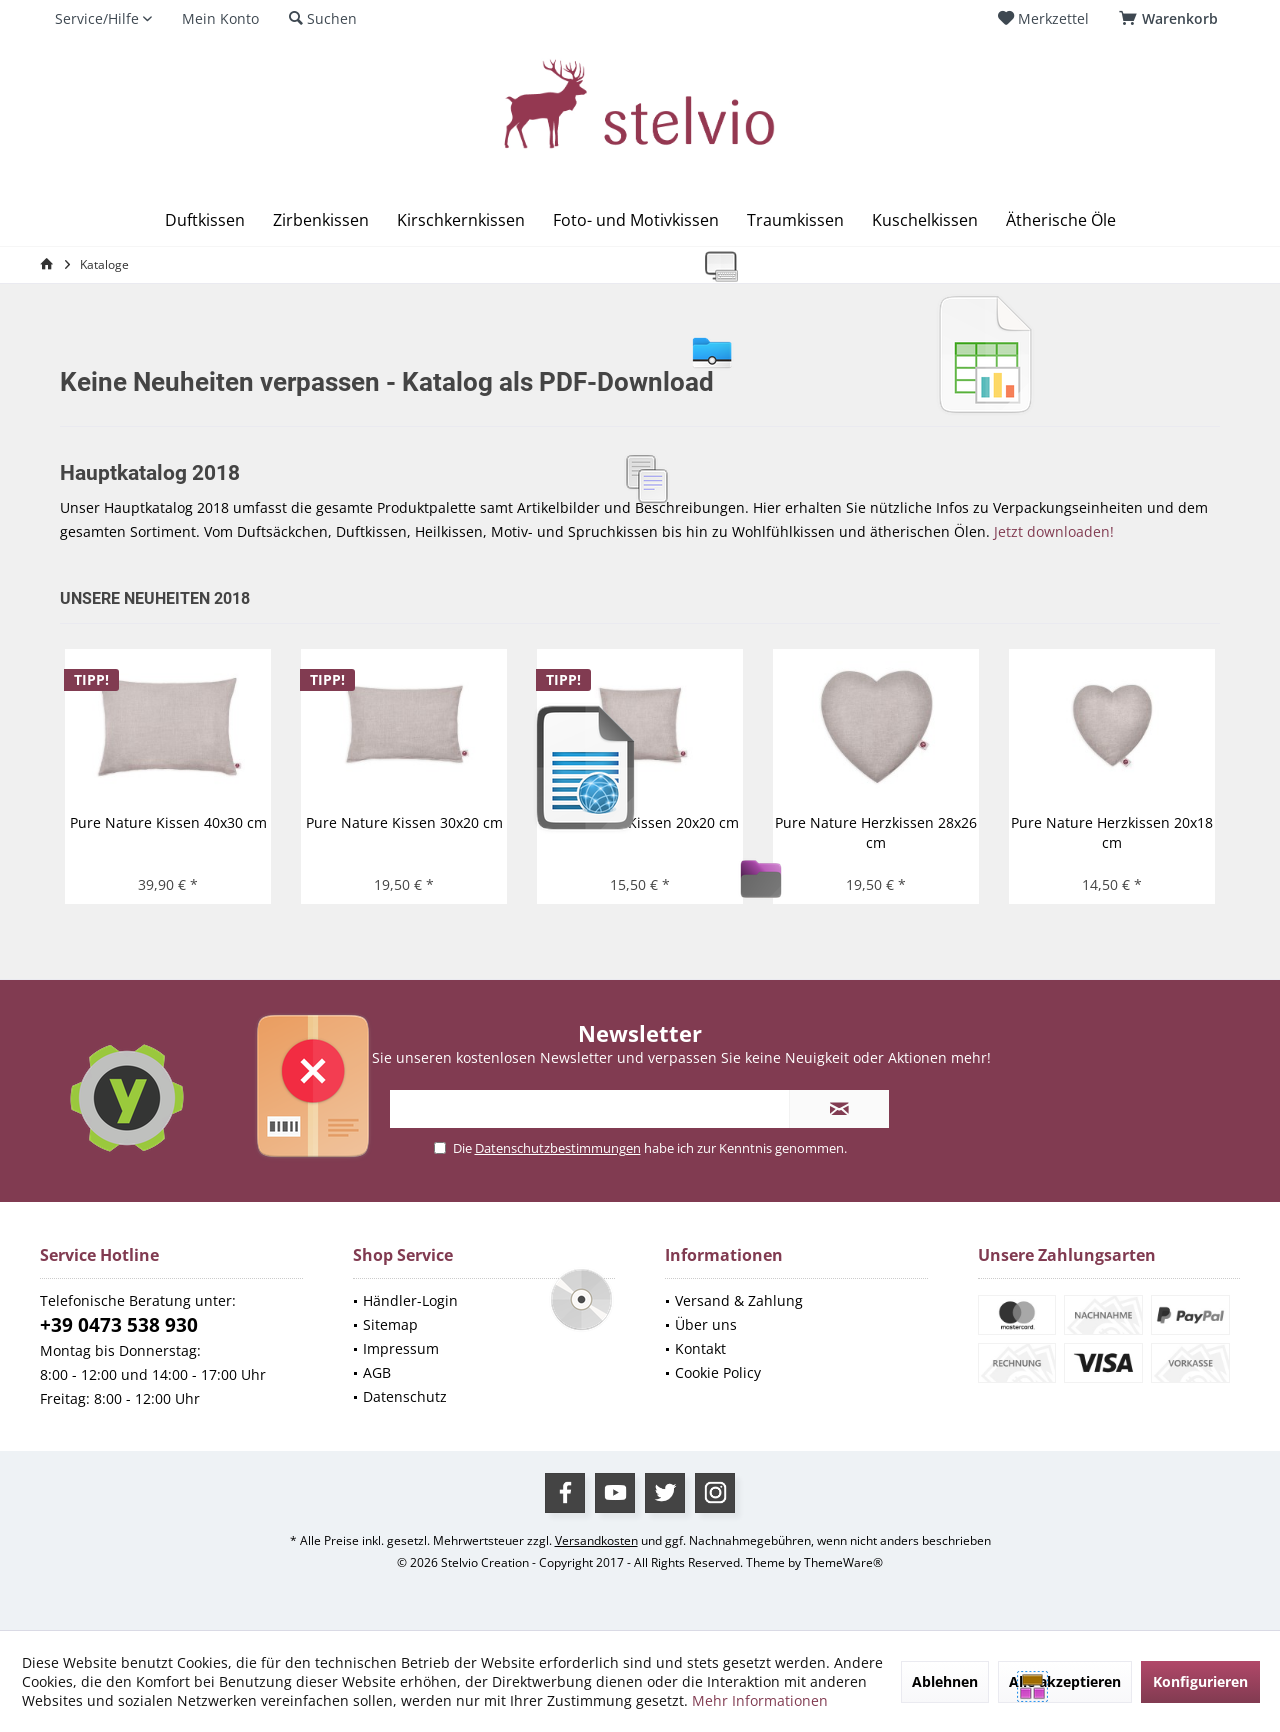  Describe the element at coordinates (127, 1098) in the screenshot. I see `open YubiKey Manager application` at that location.